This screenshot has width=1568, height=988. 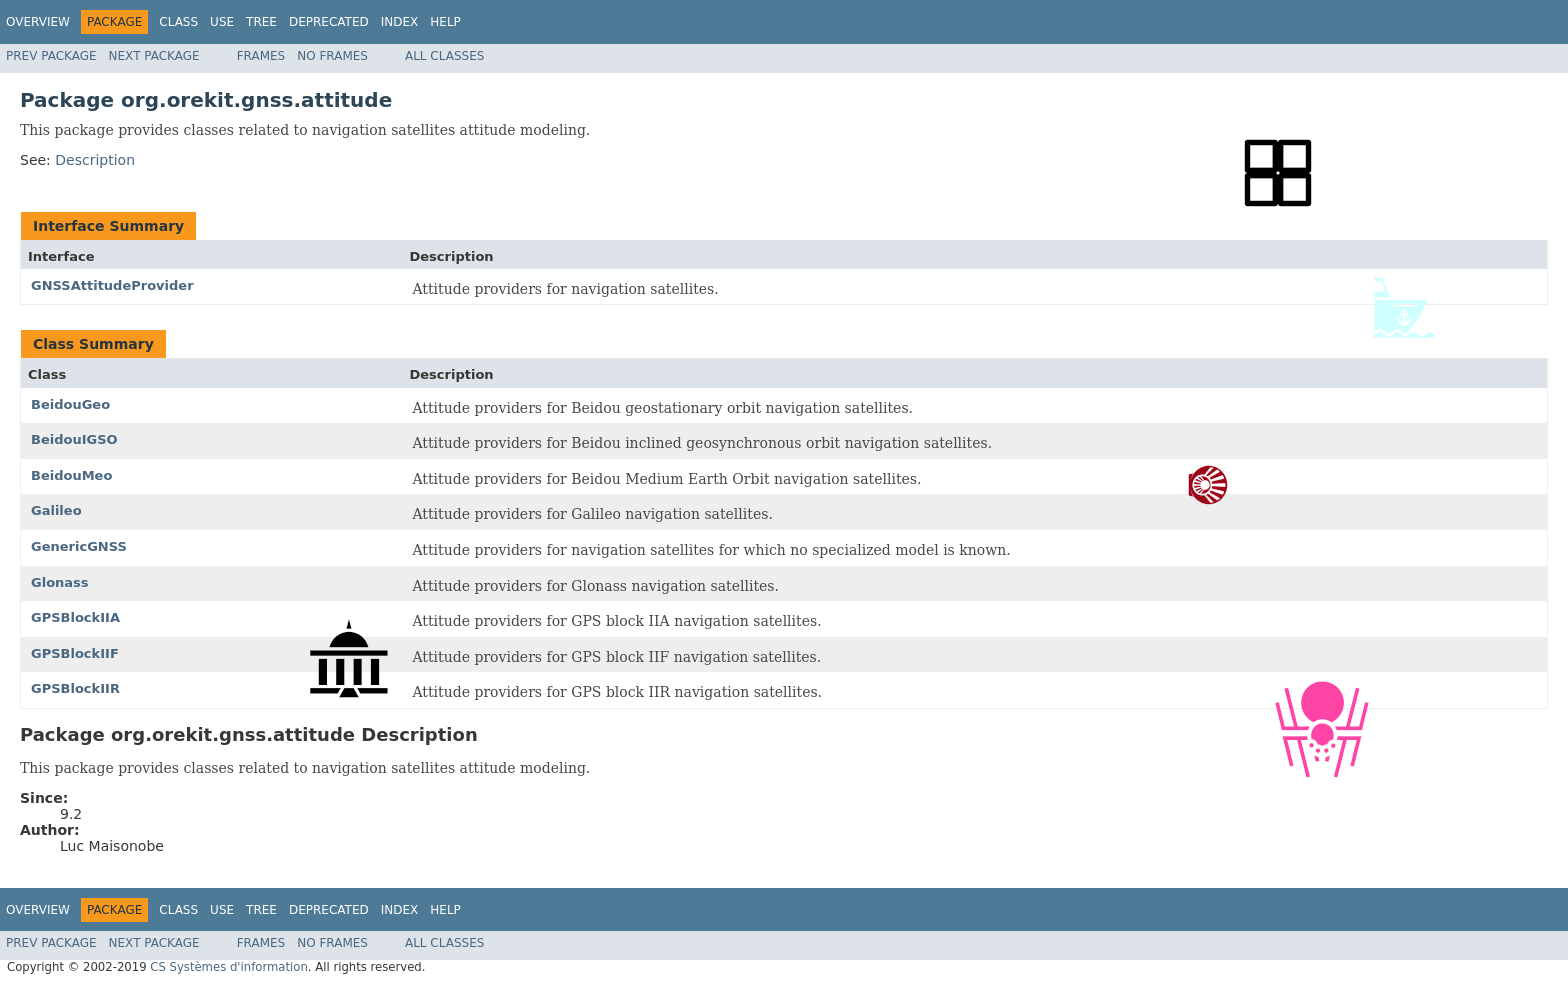 What do you see at coordinates (1322, 729) in the screenshot?
I see `spider enemy or creature in a game interface` at bounding box center [1322, 729].